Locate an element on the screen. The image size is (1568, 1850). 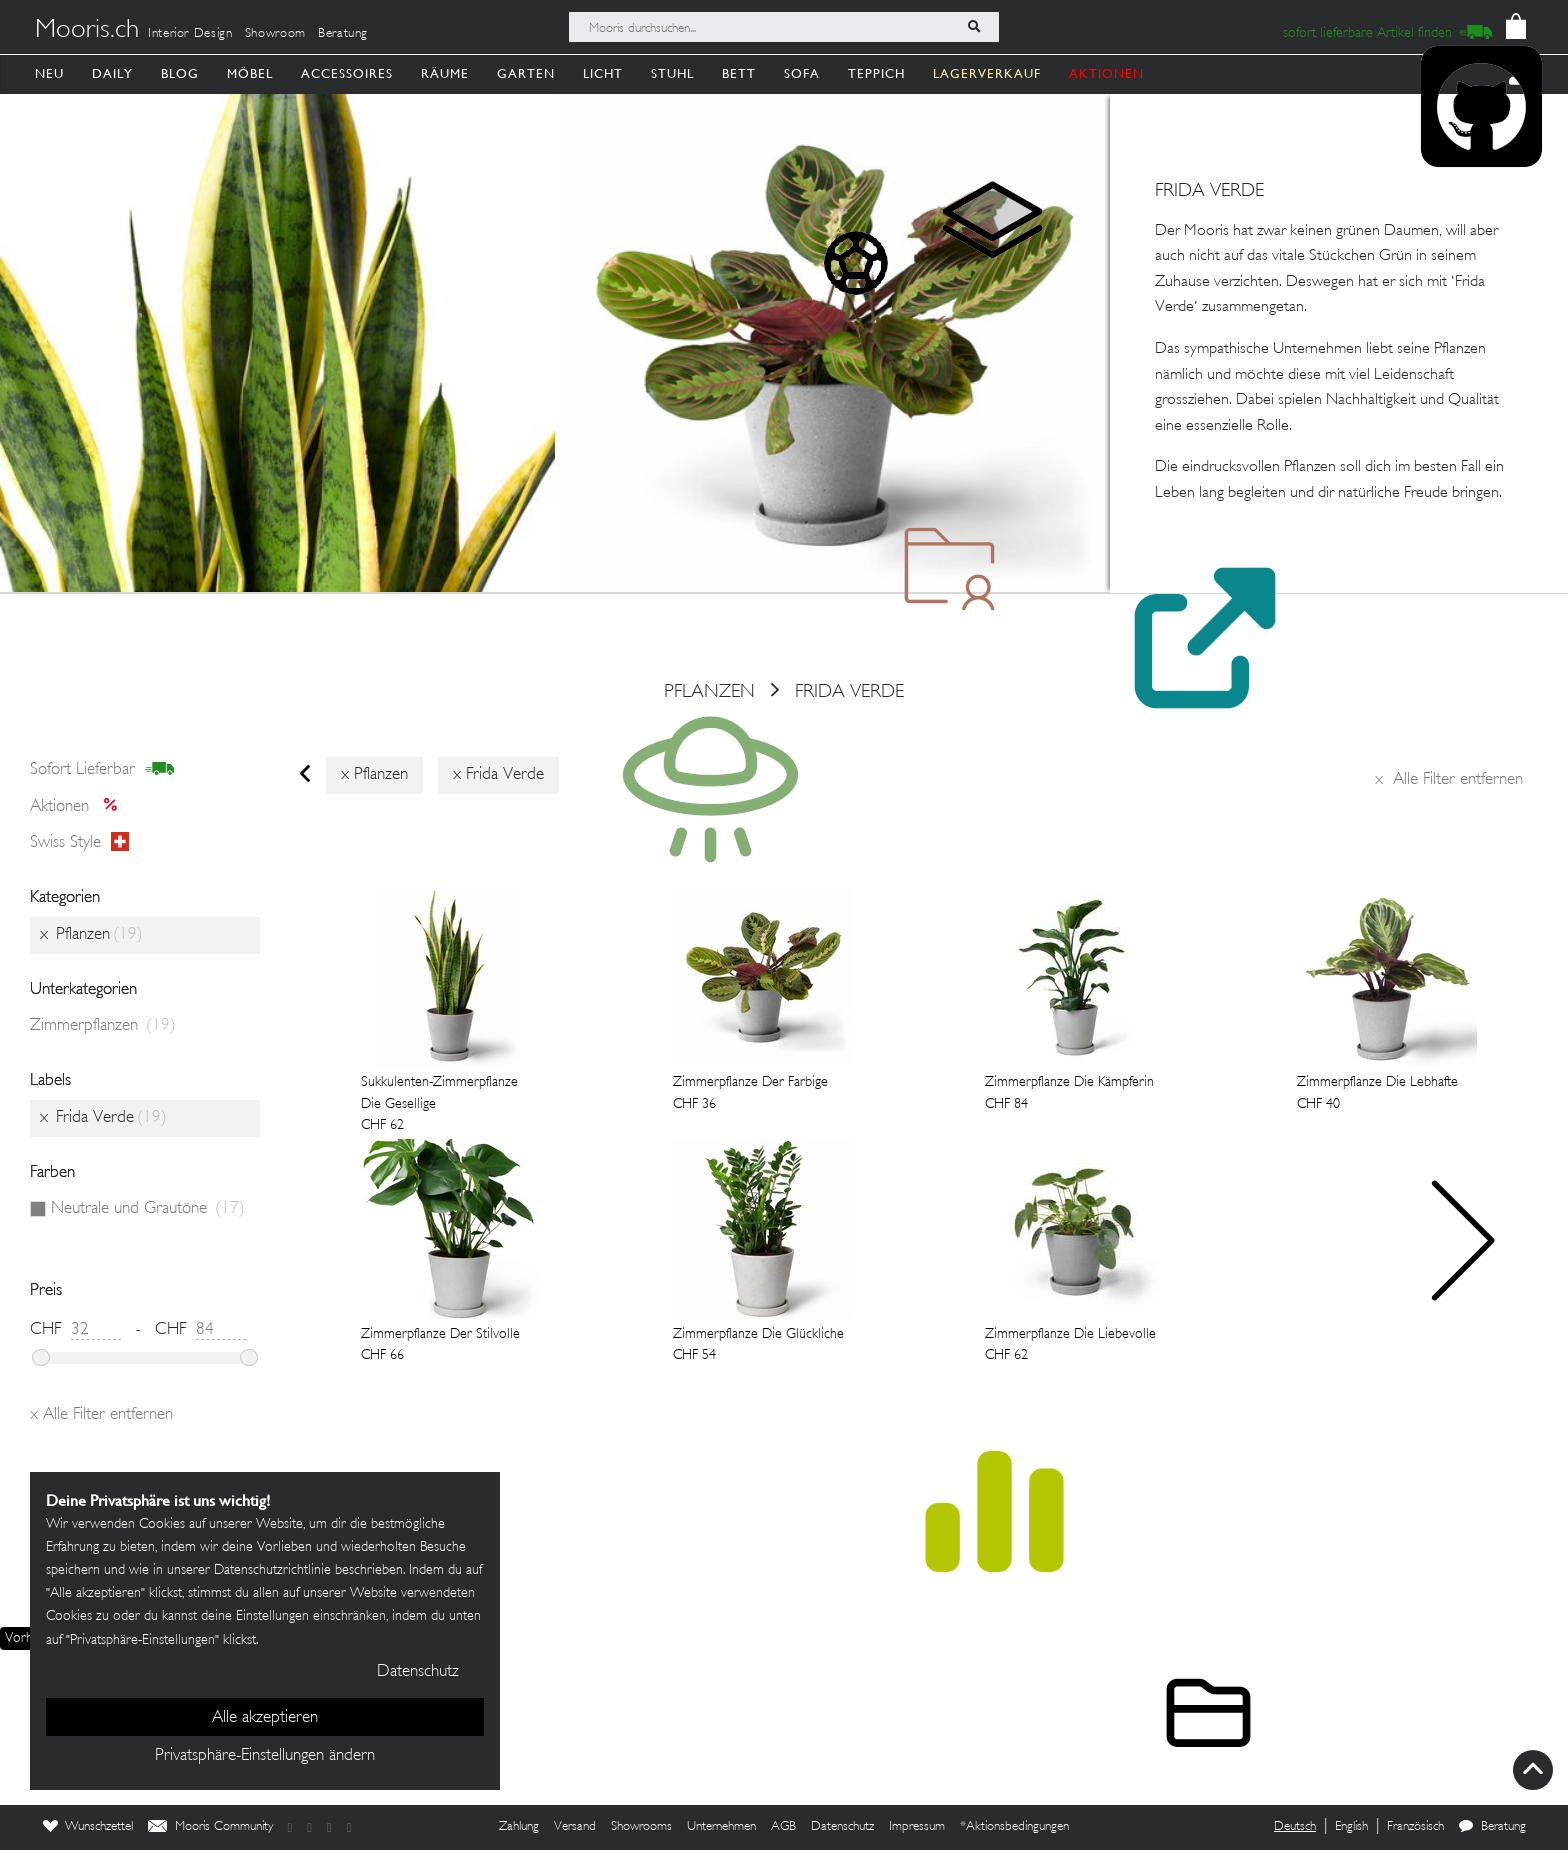
navigate to the next item or page is located at coordinates (1457, 1240).